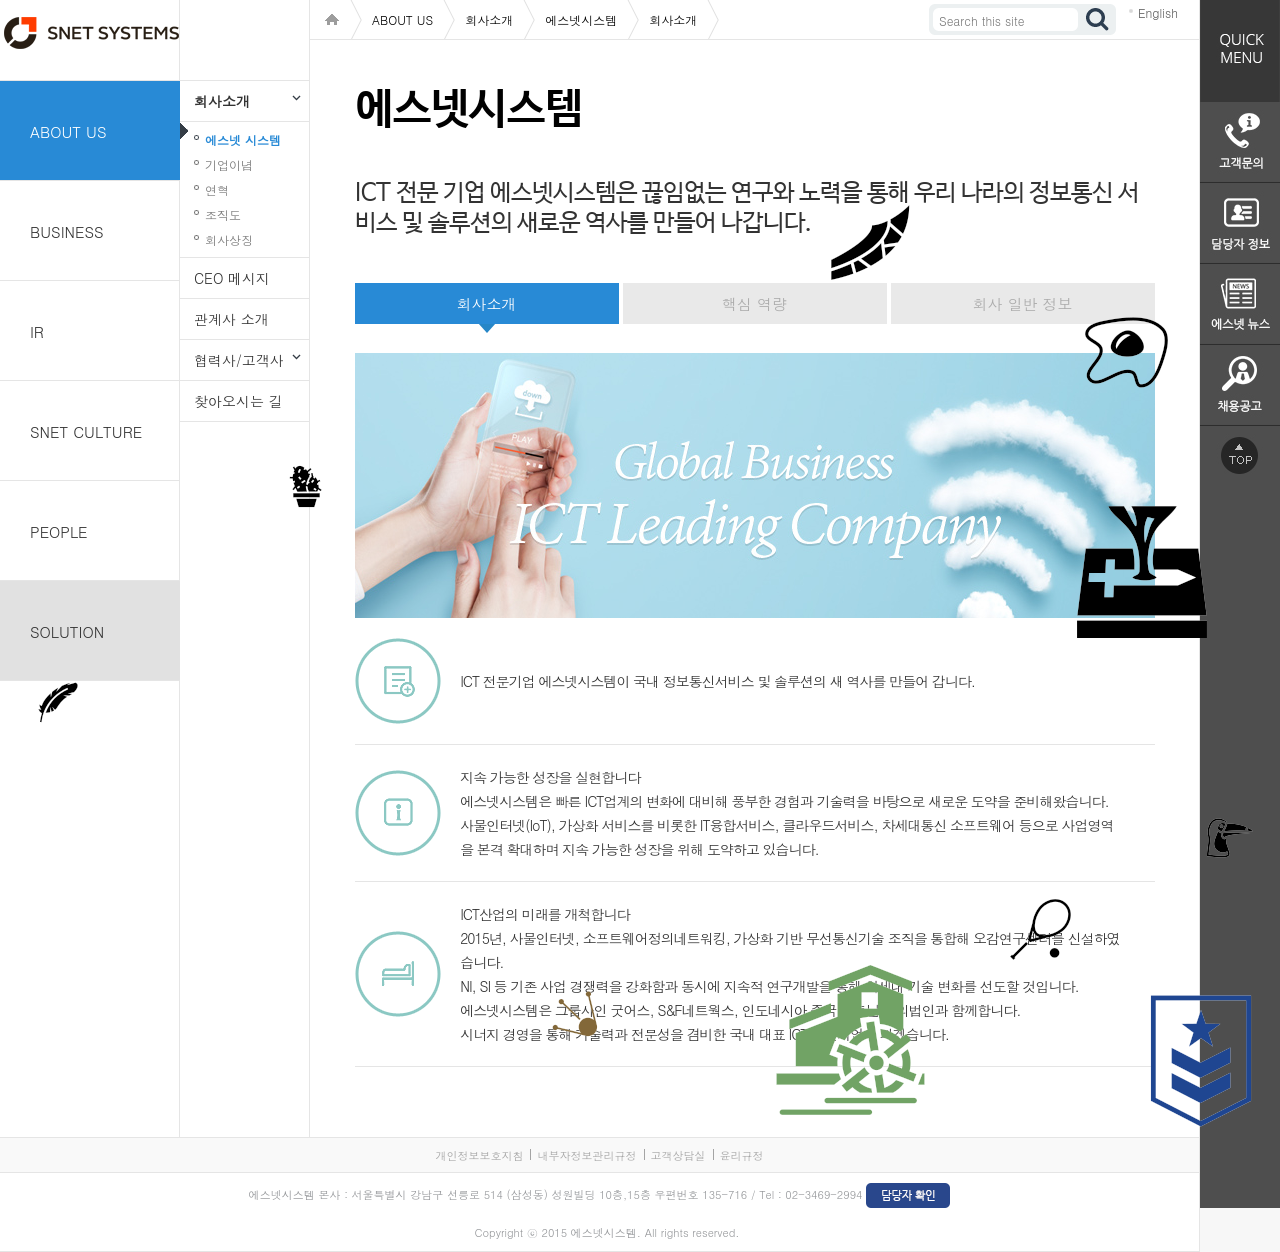  Describe the element at coordinates (306, 486) in the screenshot. I see `decorative plant or garden category indicator` at that location.